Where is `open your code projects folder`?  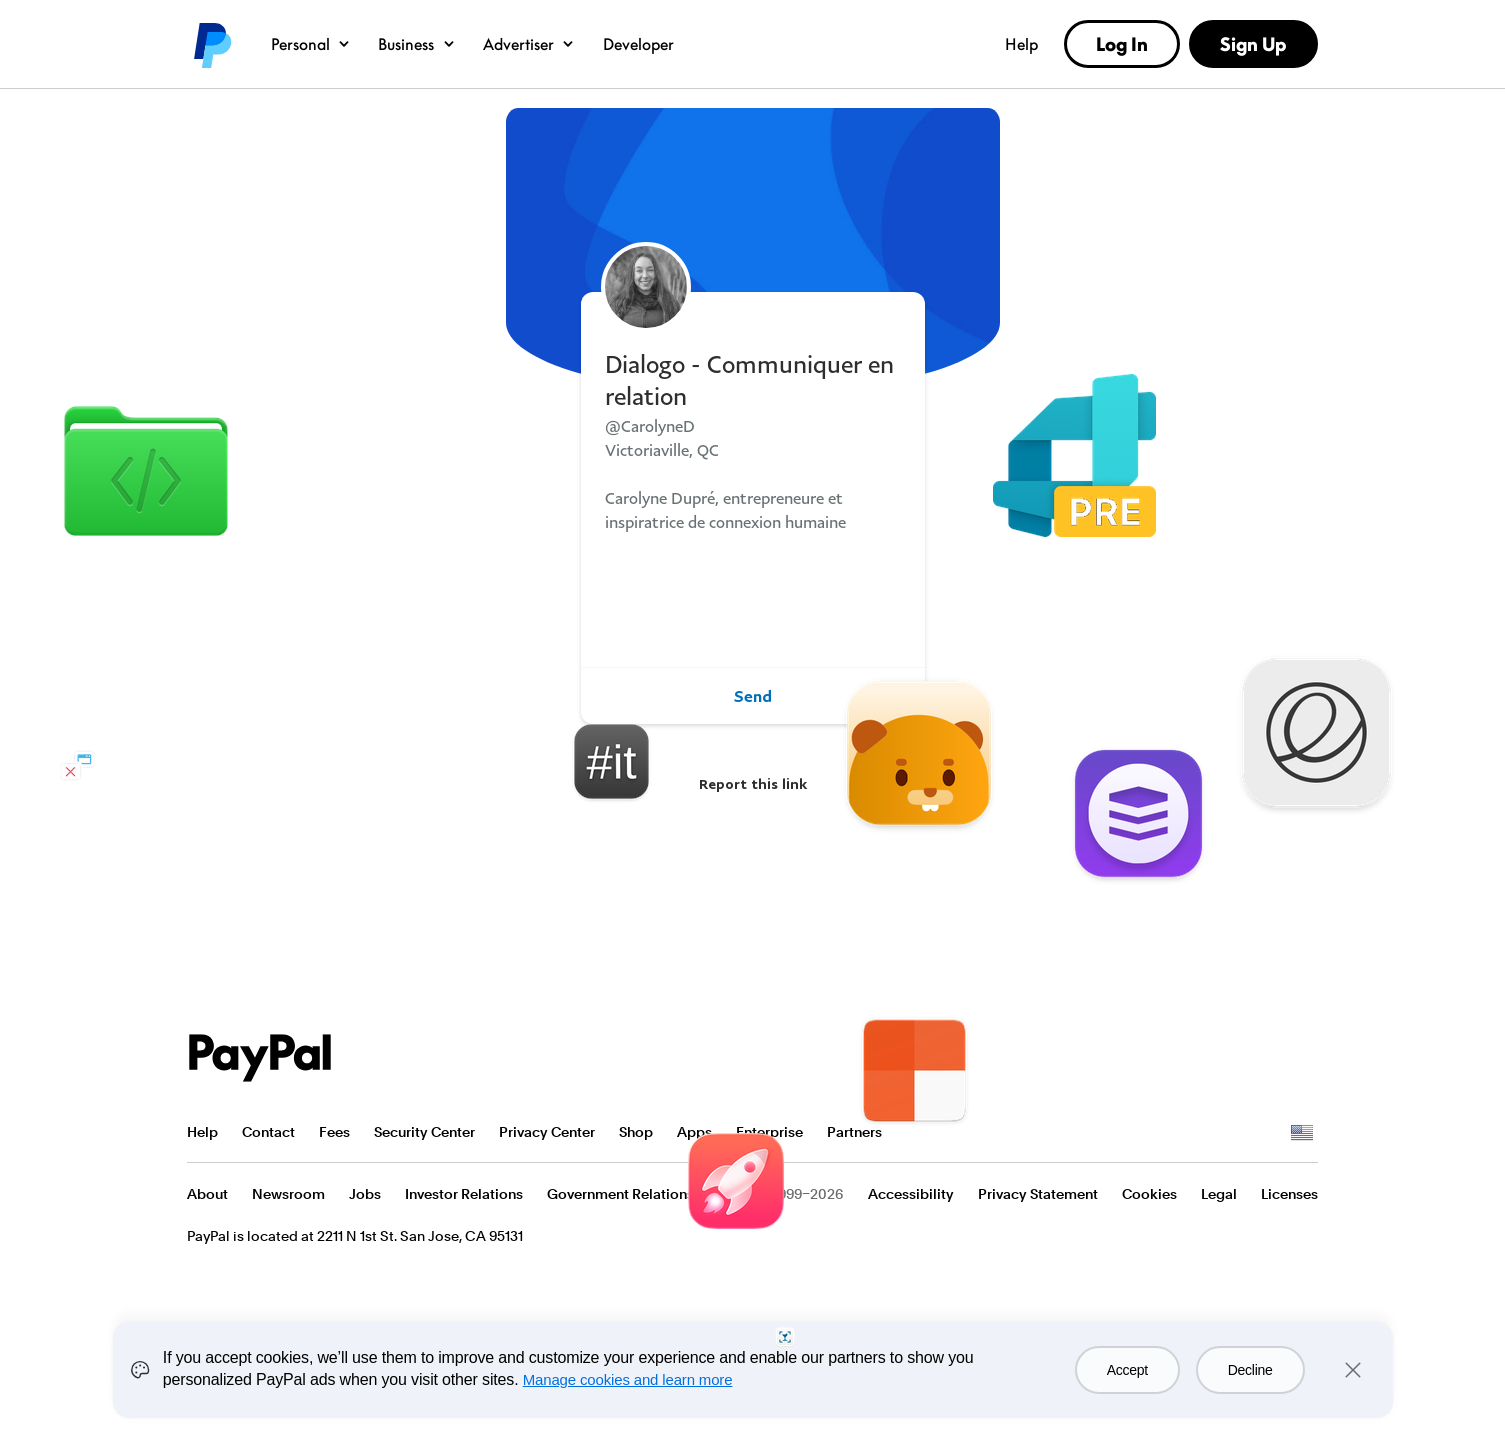
open your code projects folder is located at coordinates (146, 471).